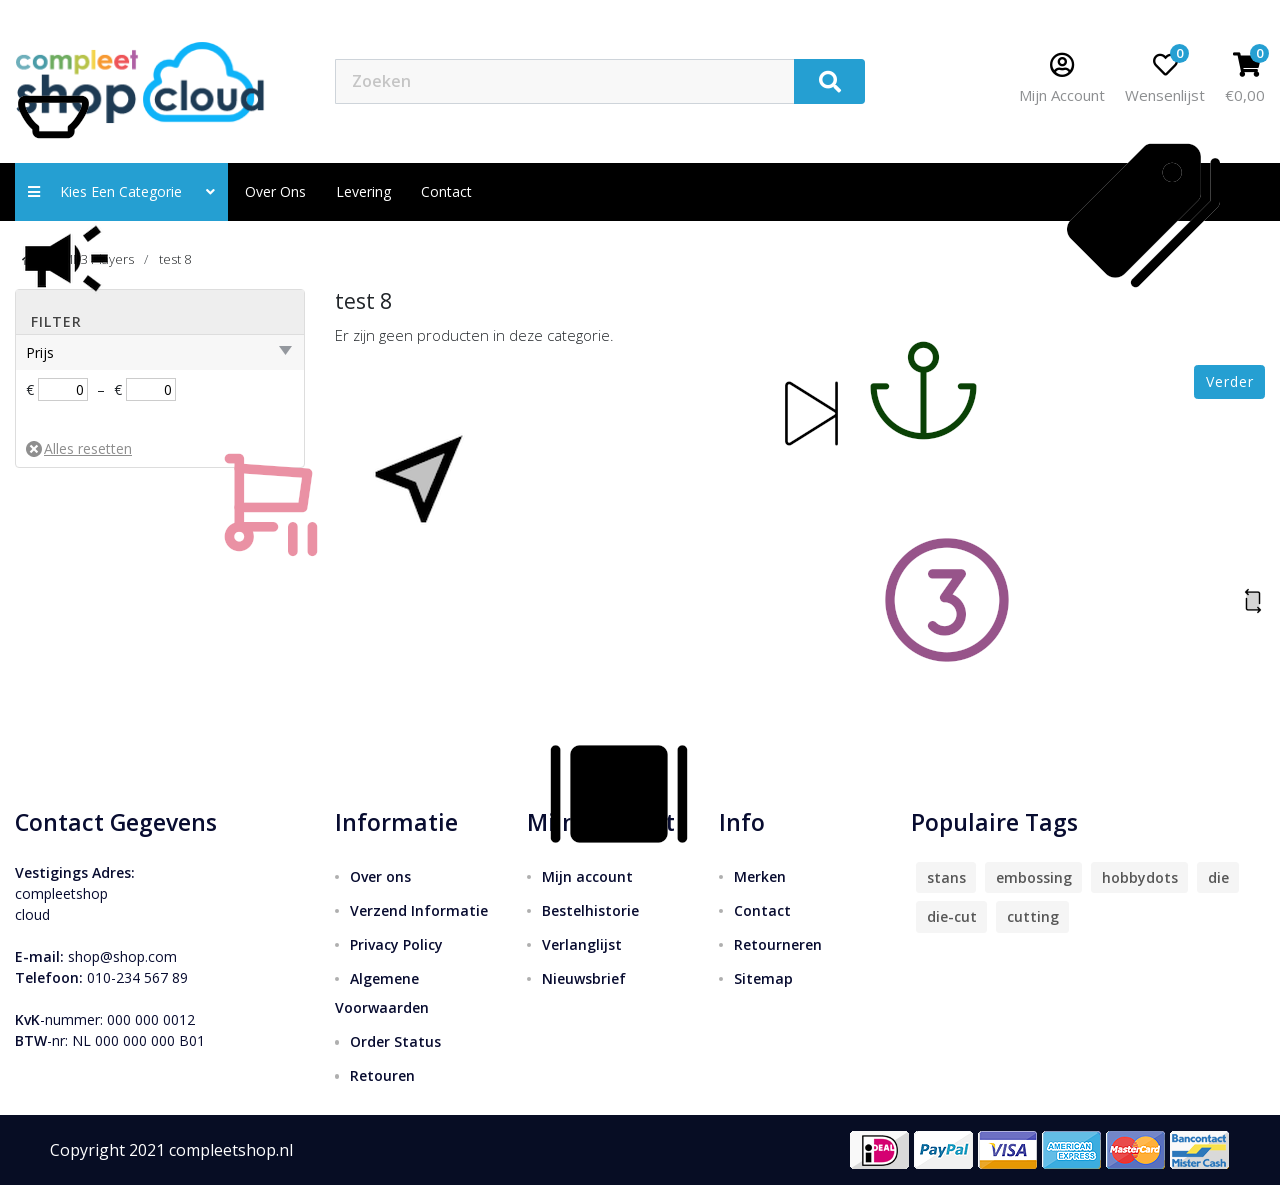 The width and height of the screenshot is (1280, 1185). What do you see at coordinates (419, 479) in the screenshot?
I see `access navigation or directions` at bounding box center [419, 479].